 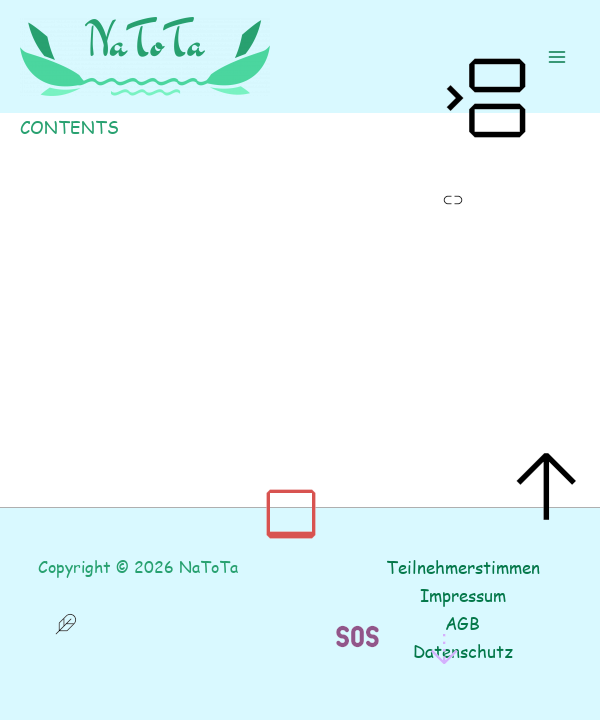 What do you see at coordinates (453, 200) in the screenshot?
I see `unlink or break a connected item` at bounding box center [453, 200].